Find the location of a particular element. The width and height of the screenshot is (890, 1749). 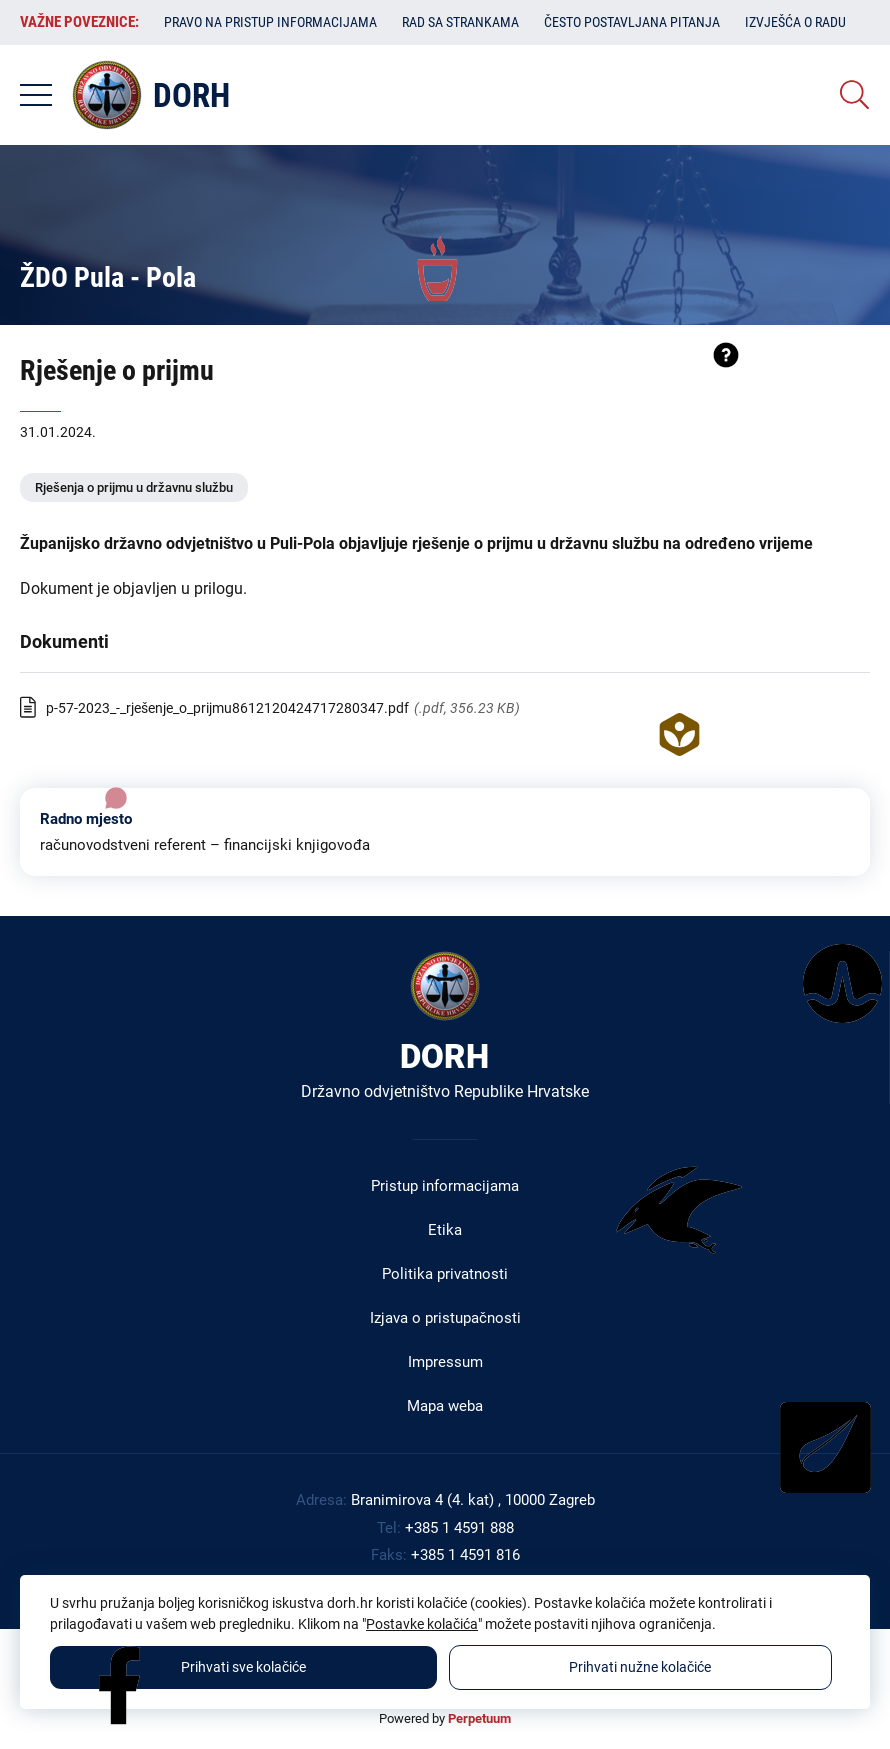

open Khan Academy app is located at coordinates (679, 734).